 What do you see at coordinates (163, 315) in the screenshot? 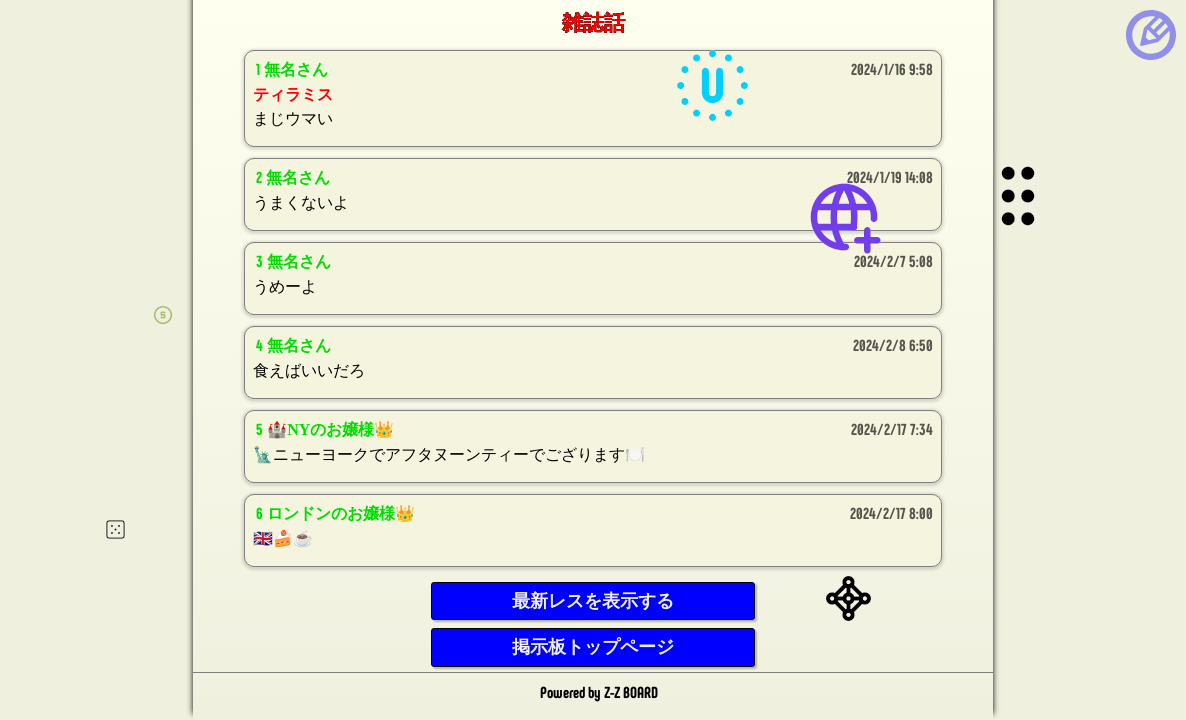
I see `indicates south direction on a map` at bounding box center [163, 315].